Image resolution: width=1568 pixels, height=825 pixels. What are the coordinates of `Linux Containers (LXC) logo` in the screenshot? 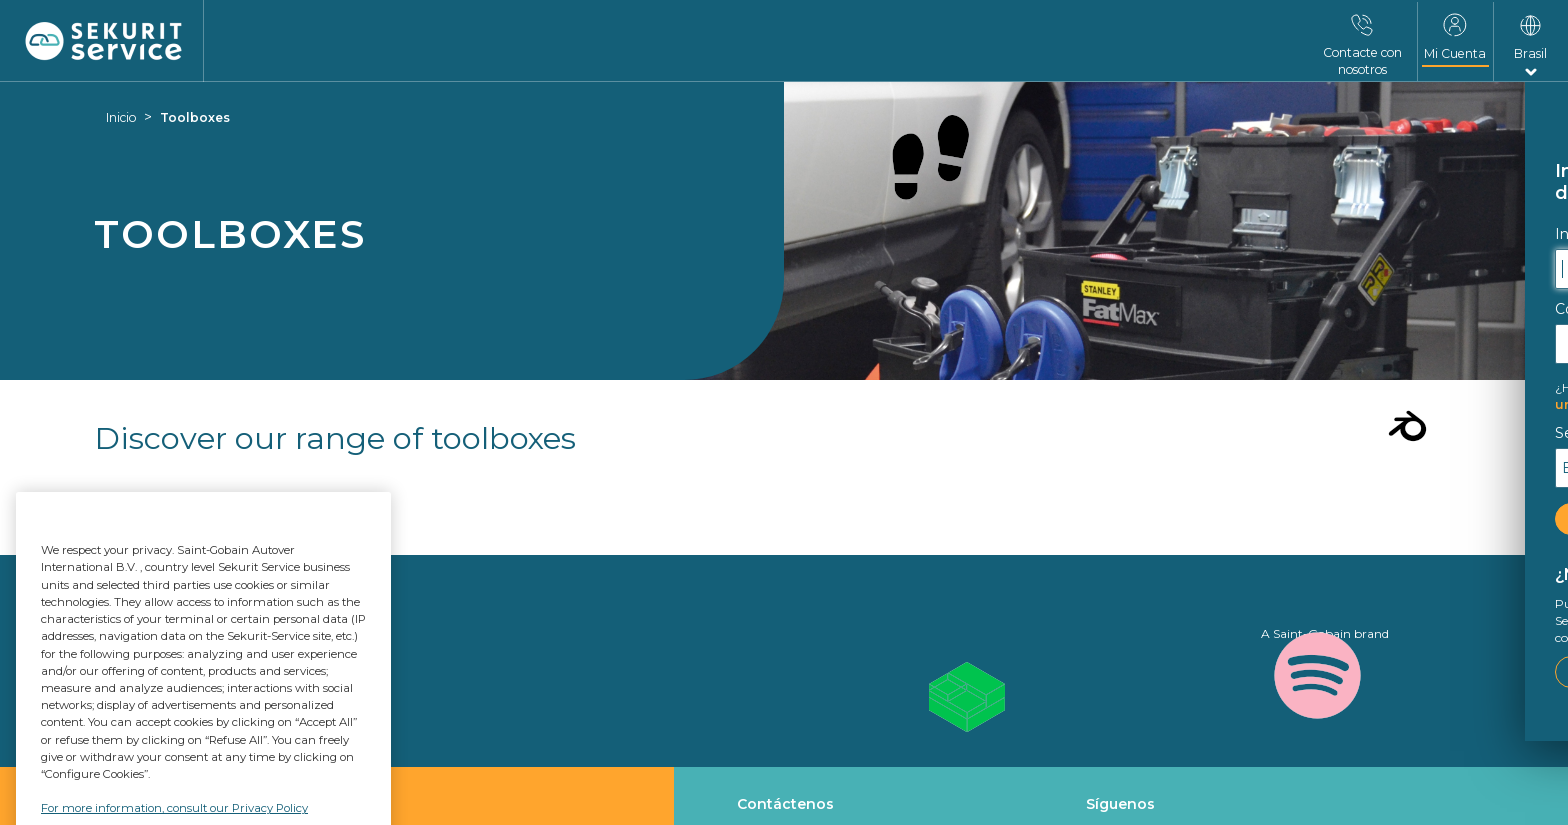 It's located at (967, 697).